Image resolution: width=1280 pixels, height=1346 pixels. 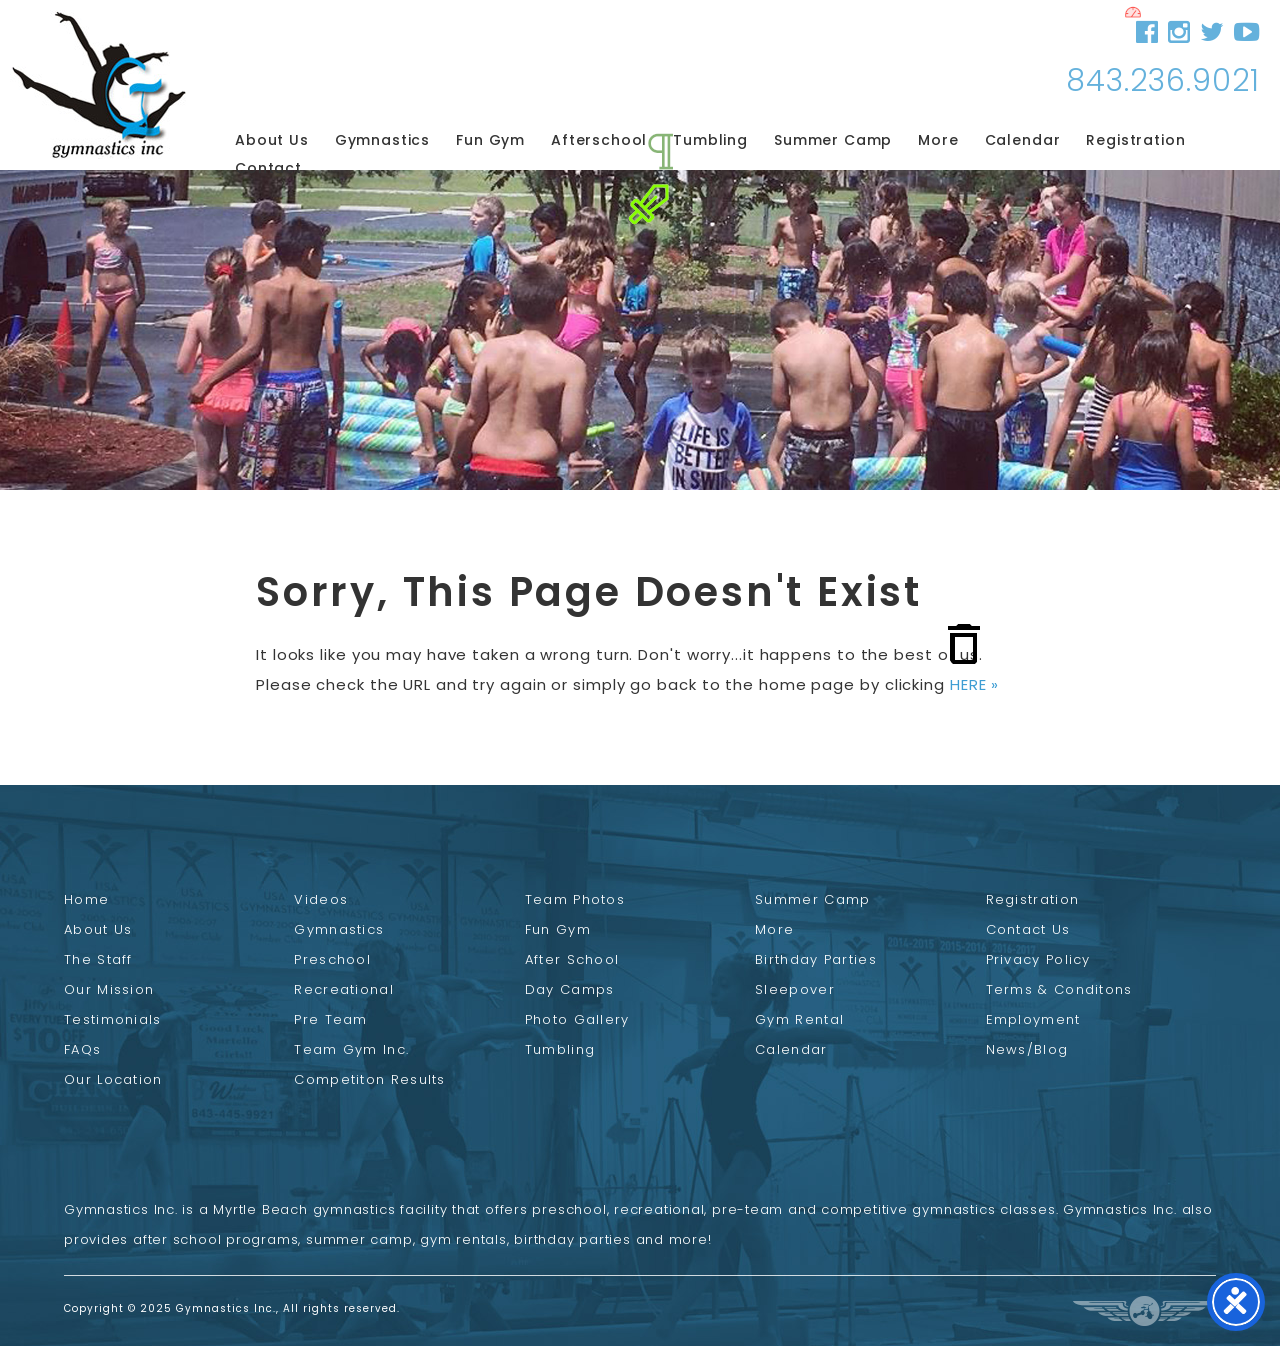 What do you see at coordinates (662, 153) in the screenshot?
I see `toggle whitespace visibility in editor` at bounding box center [662, 153].